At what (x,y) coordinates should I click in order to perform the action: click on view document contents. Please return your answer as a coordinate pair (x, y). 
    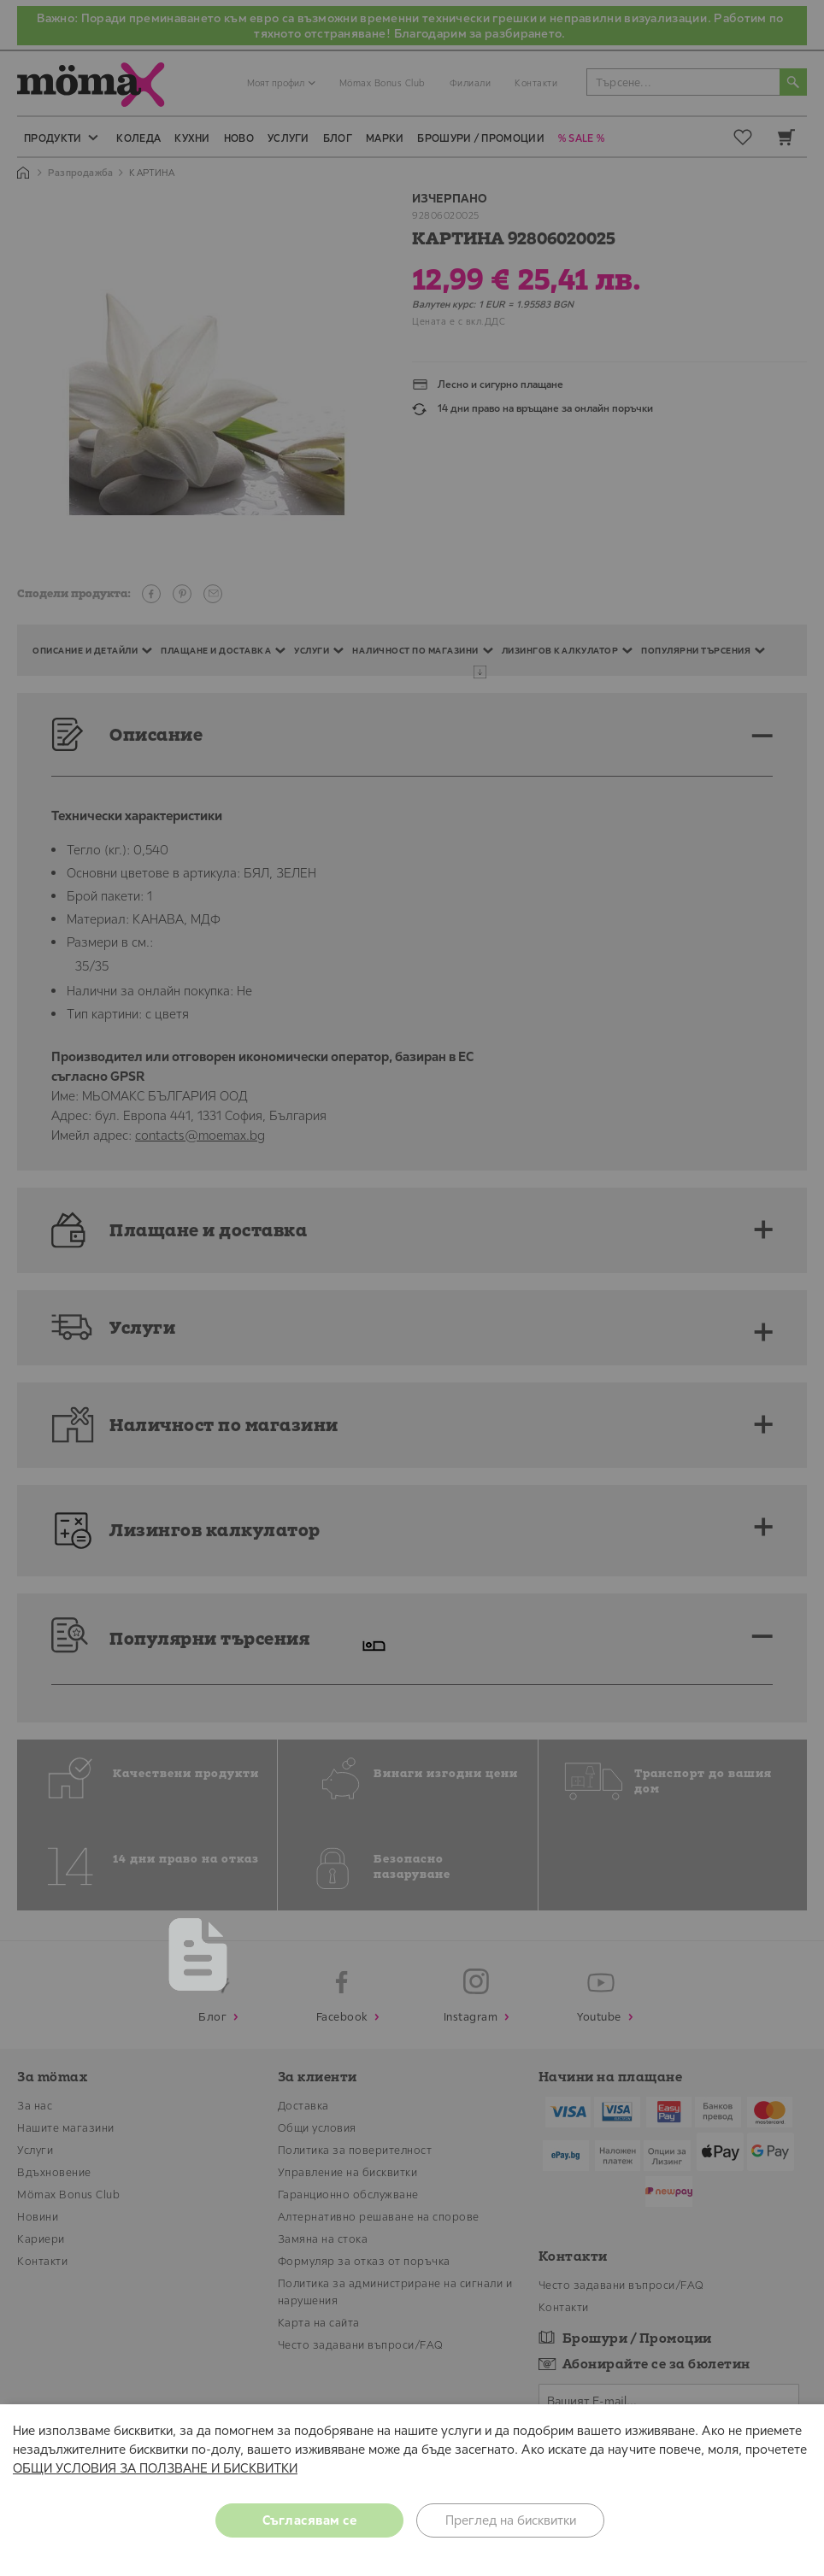
    Looking at the image, I should click on (197, 1954).